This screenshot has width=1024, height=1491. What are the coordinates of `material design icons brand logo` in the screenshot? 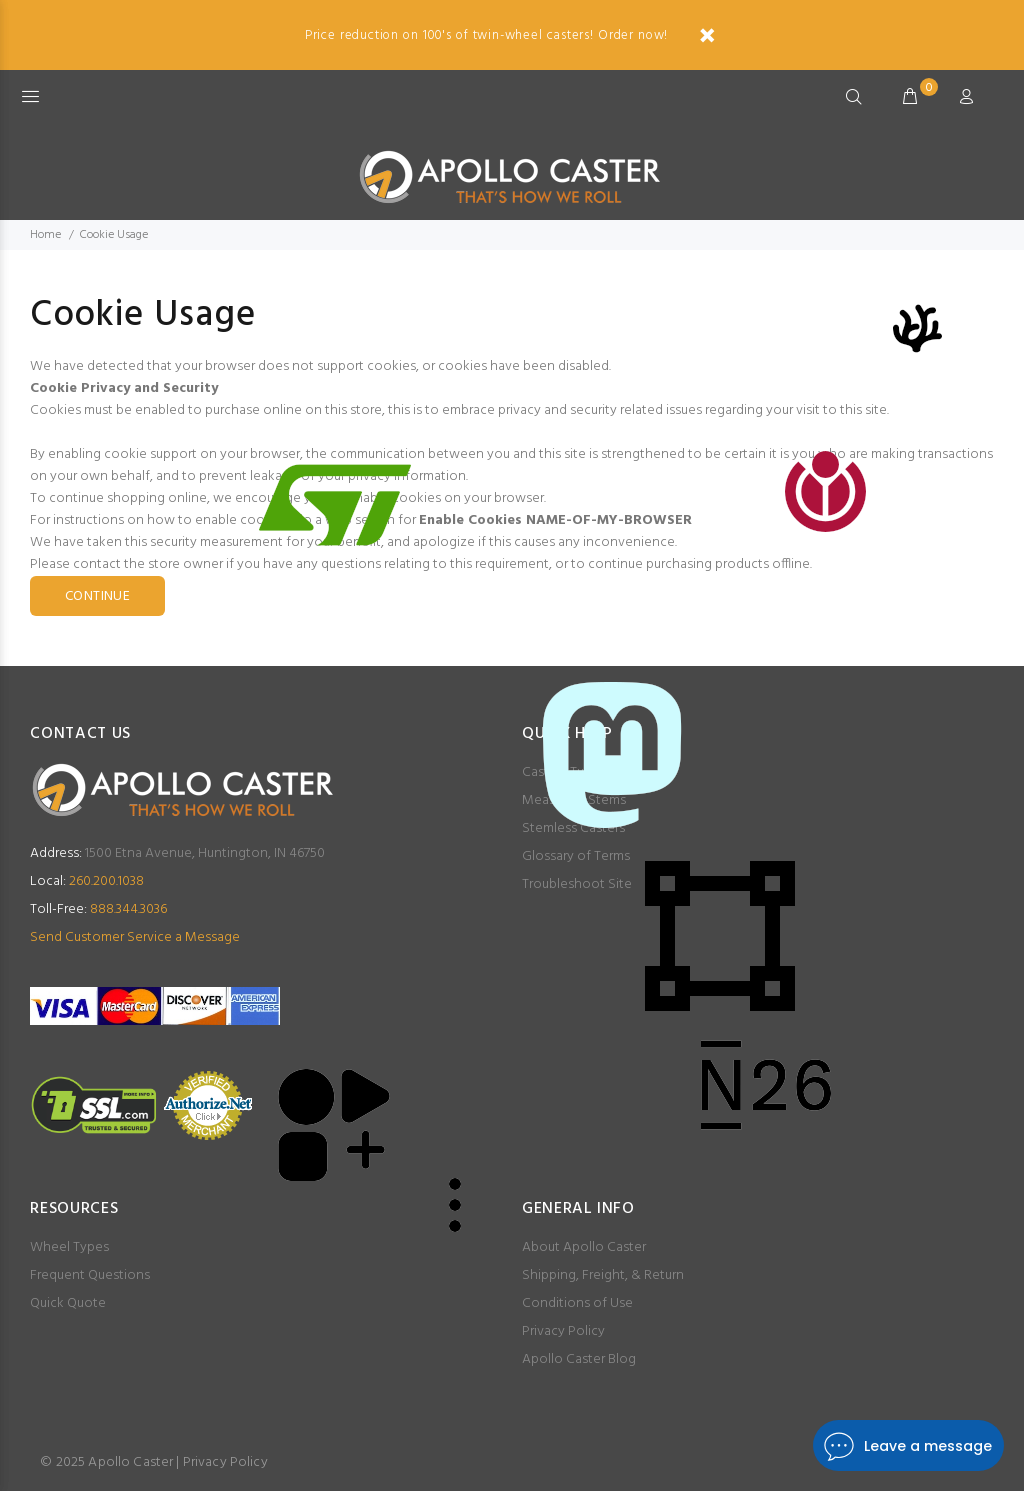 It's located at (720, 936).